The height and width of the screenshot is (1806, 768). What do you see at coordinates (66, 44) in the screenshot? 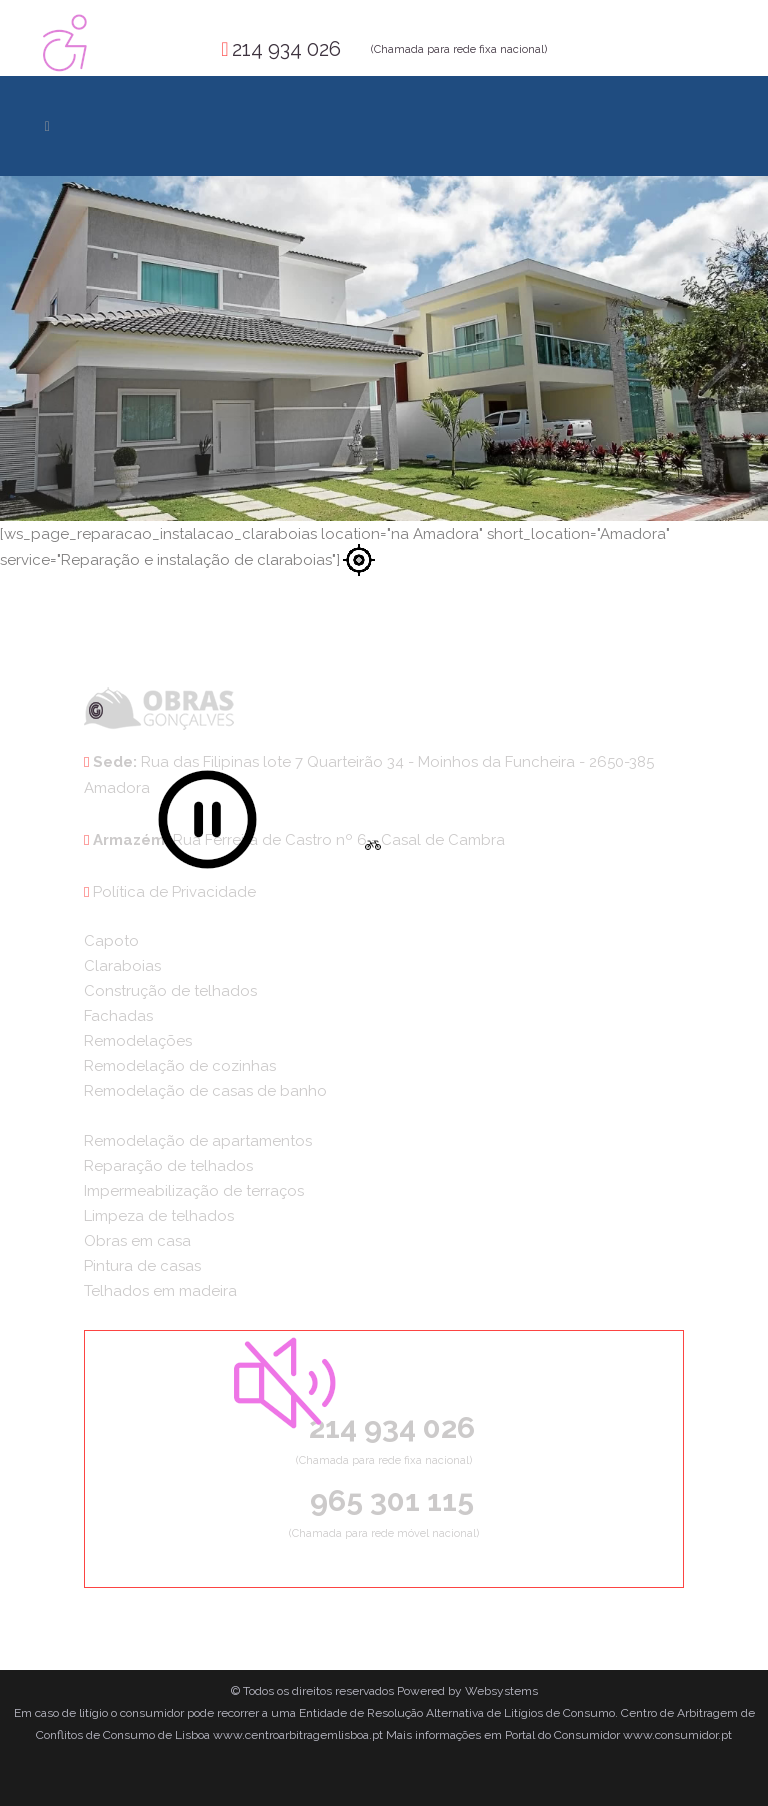
I see `indicates wheelchair accessible route or facility` at bounding box center [66, 44].